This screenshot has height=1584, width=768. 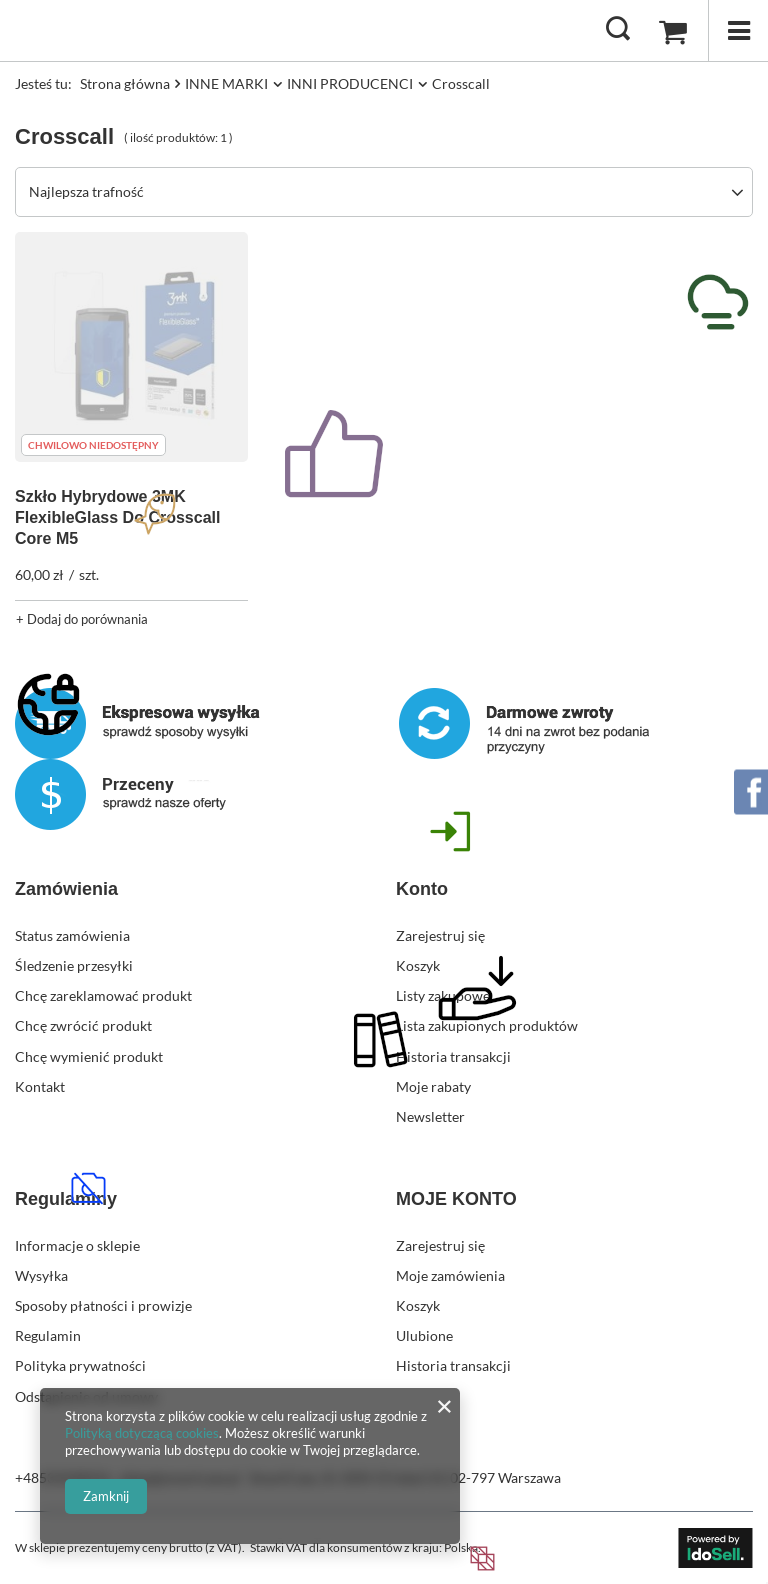 I want to click on access global security or privacy settings, so click(x=48, y=704).